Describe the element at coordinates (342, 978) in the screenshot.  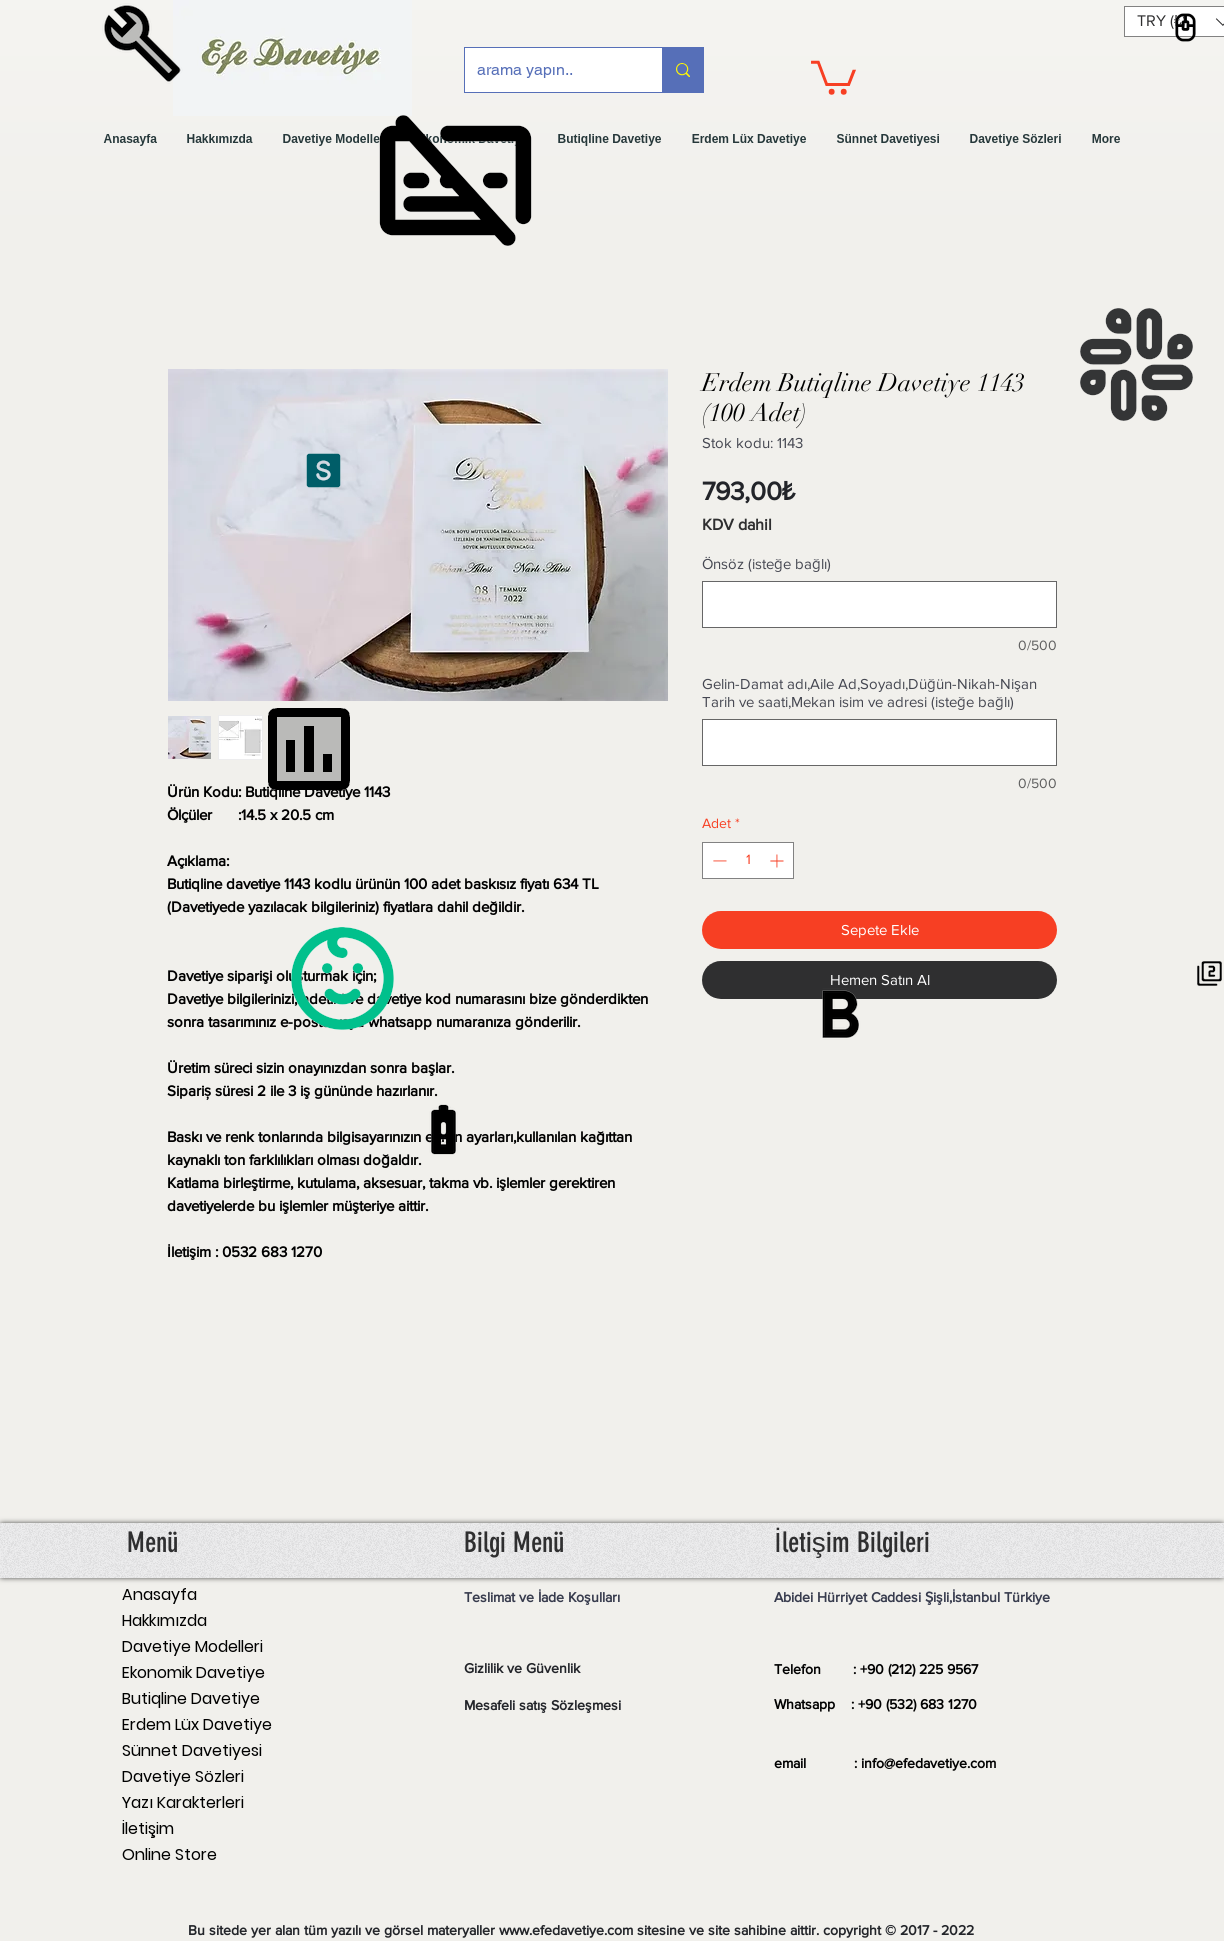
I see `indicates child-friendly or kids mode` at that location.